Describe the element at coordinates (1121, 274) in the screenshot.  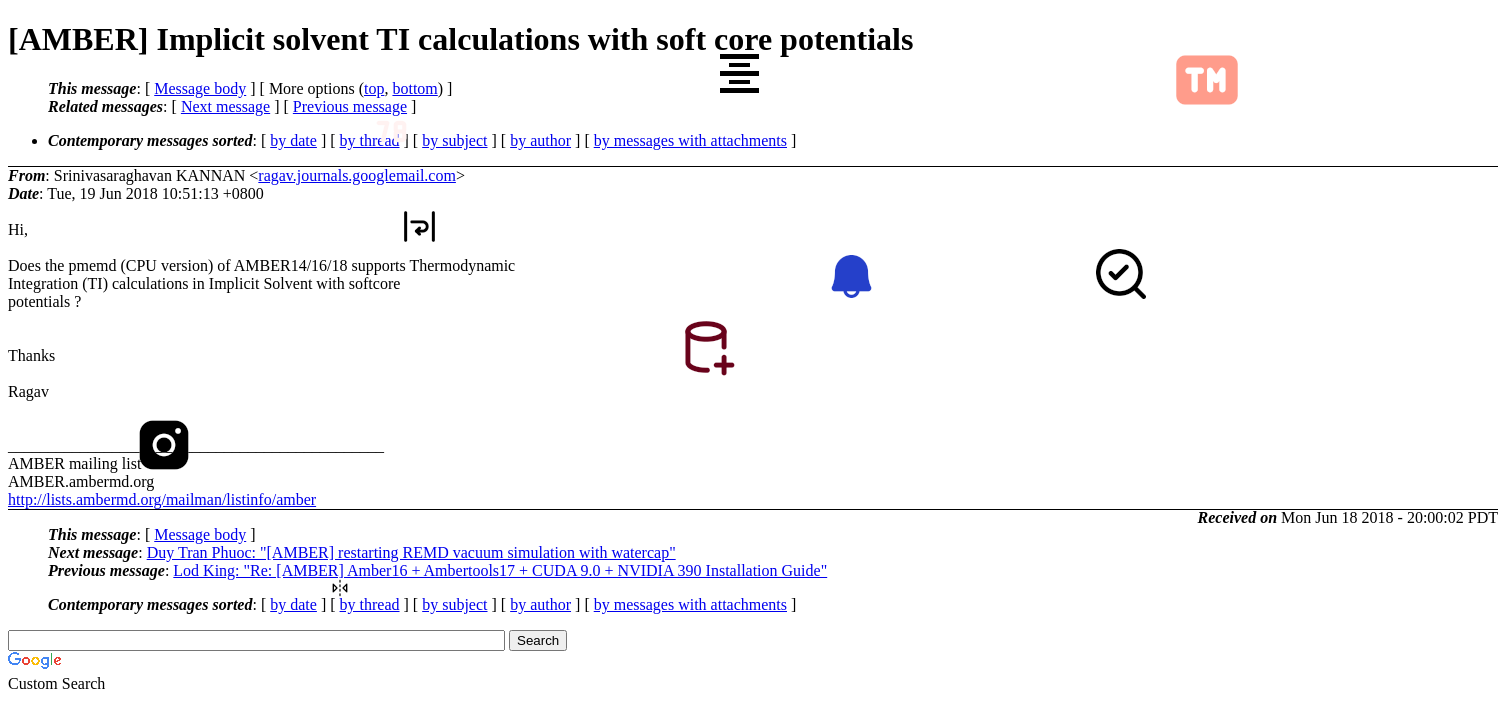
I see `code scan completed successfully` at that location.